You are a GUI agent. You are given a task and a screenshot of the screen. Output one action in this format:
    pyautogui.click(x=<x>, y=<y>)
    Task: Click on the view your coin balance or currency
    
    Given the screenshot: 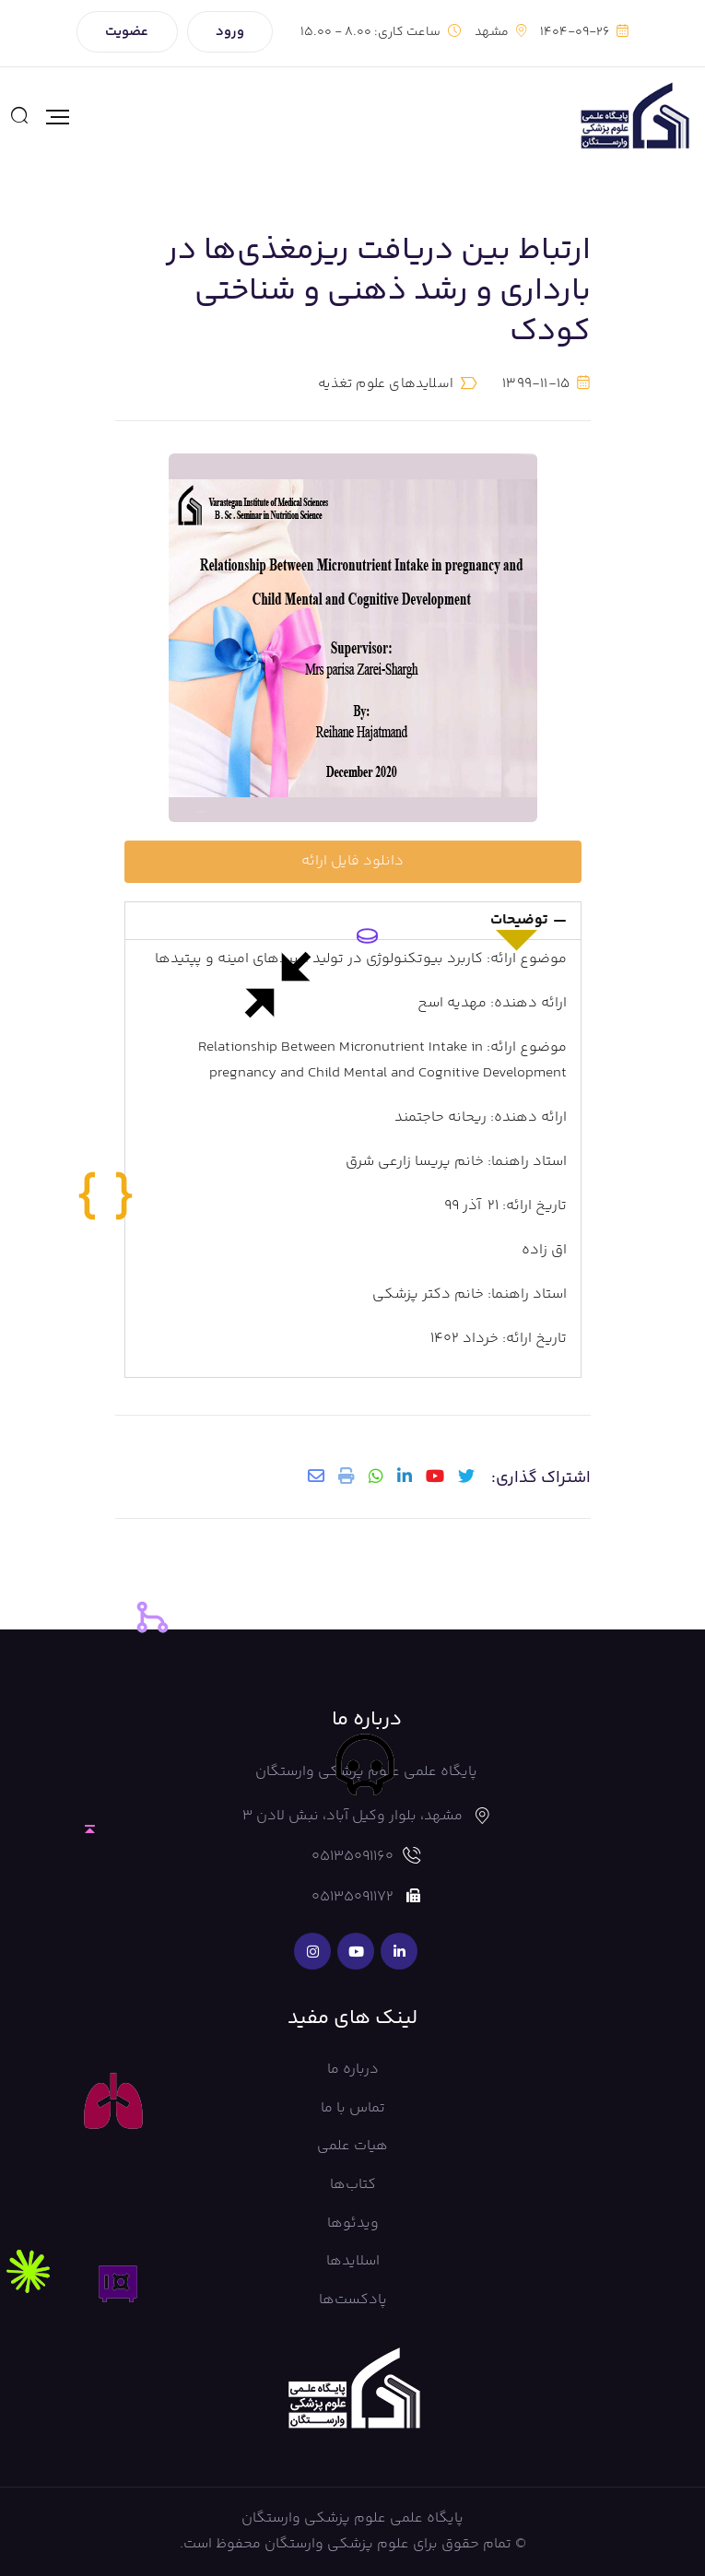 What is the action you would take?
    pyautogui.click(x=367, y=935)
    